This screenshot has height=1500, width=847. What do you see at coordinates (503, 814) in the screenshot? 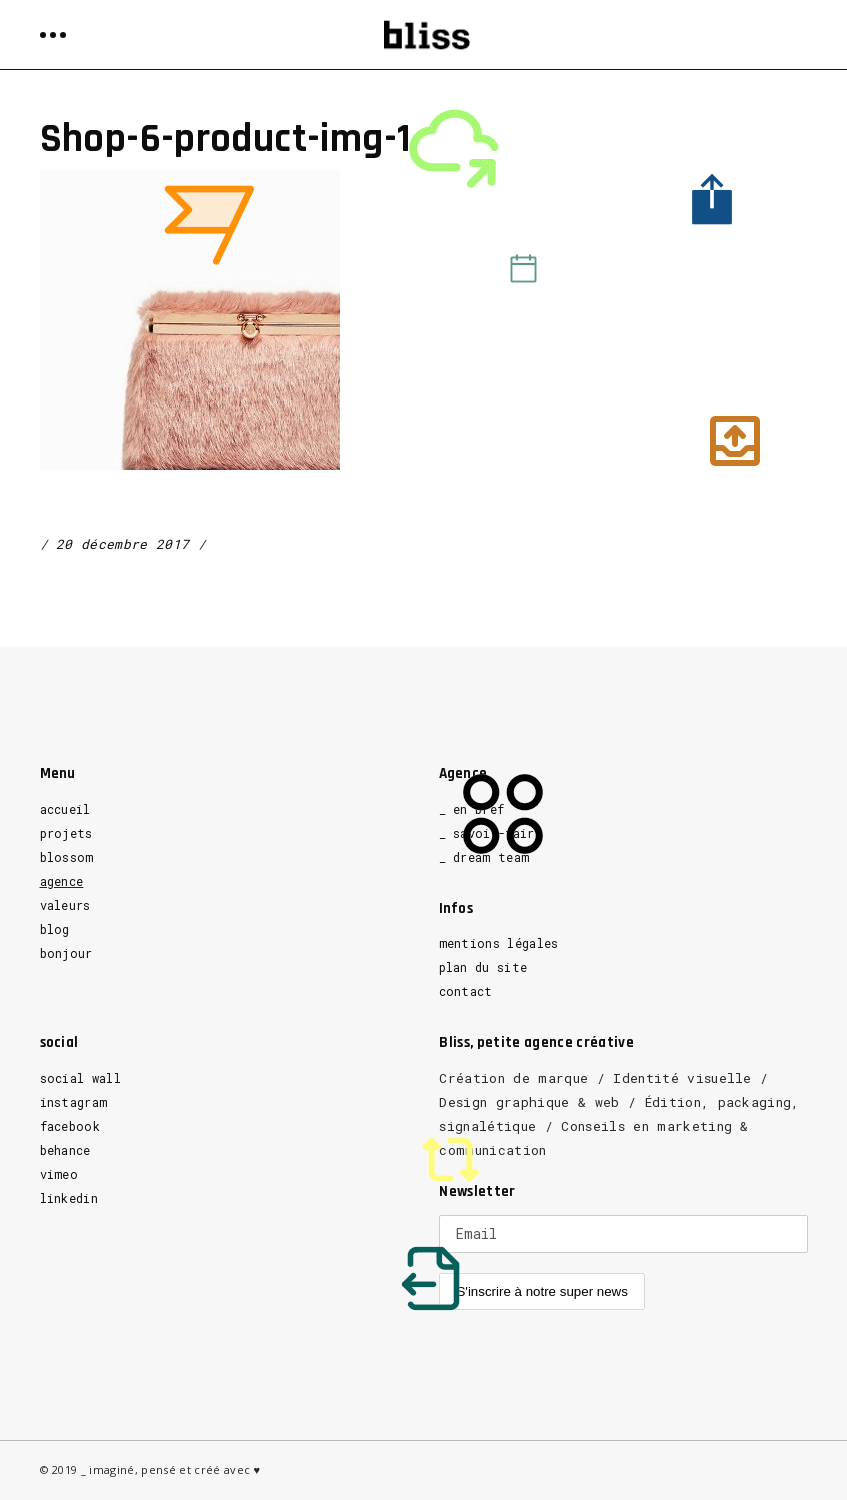
I see `open app grid or dashboard` at bounding box center [503, 814].